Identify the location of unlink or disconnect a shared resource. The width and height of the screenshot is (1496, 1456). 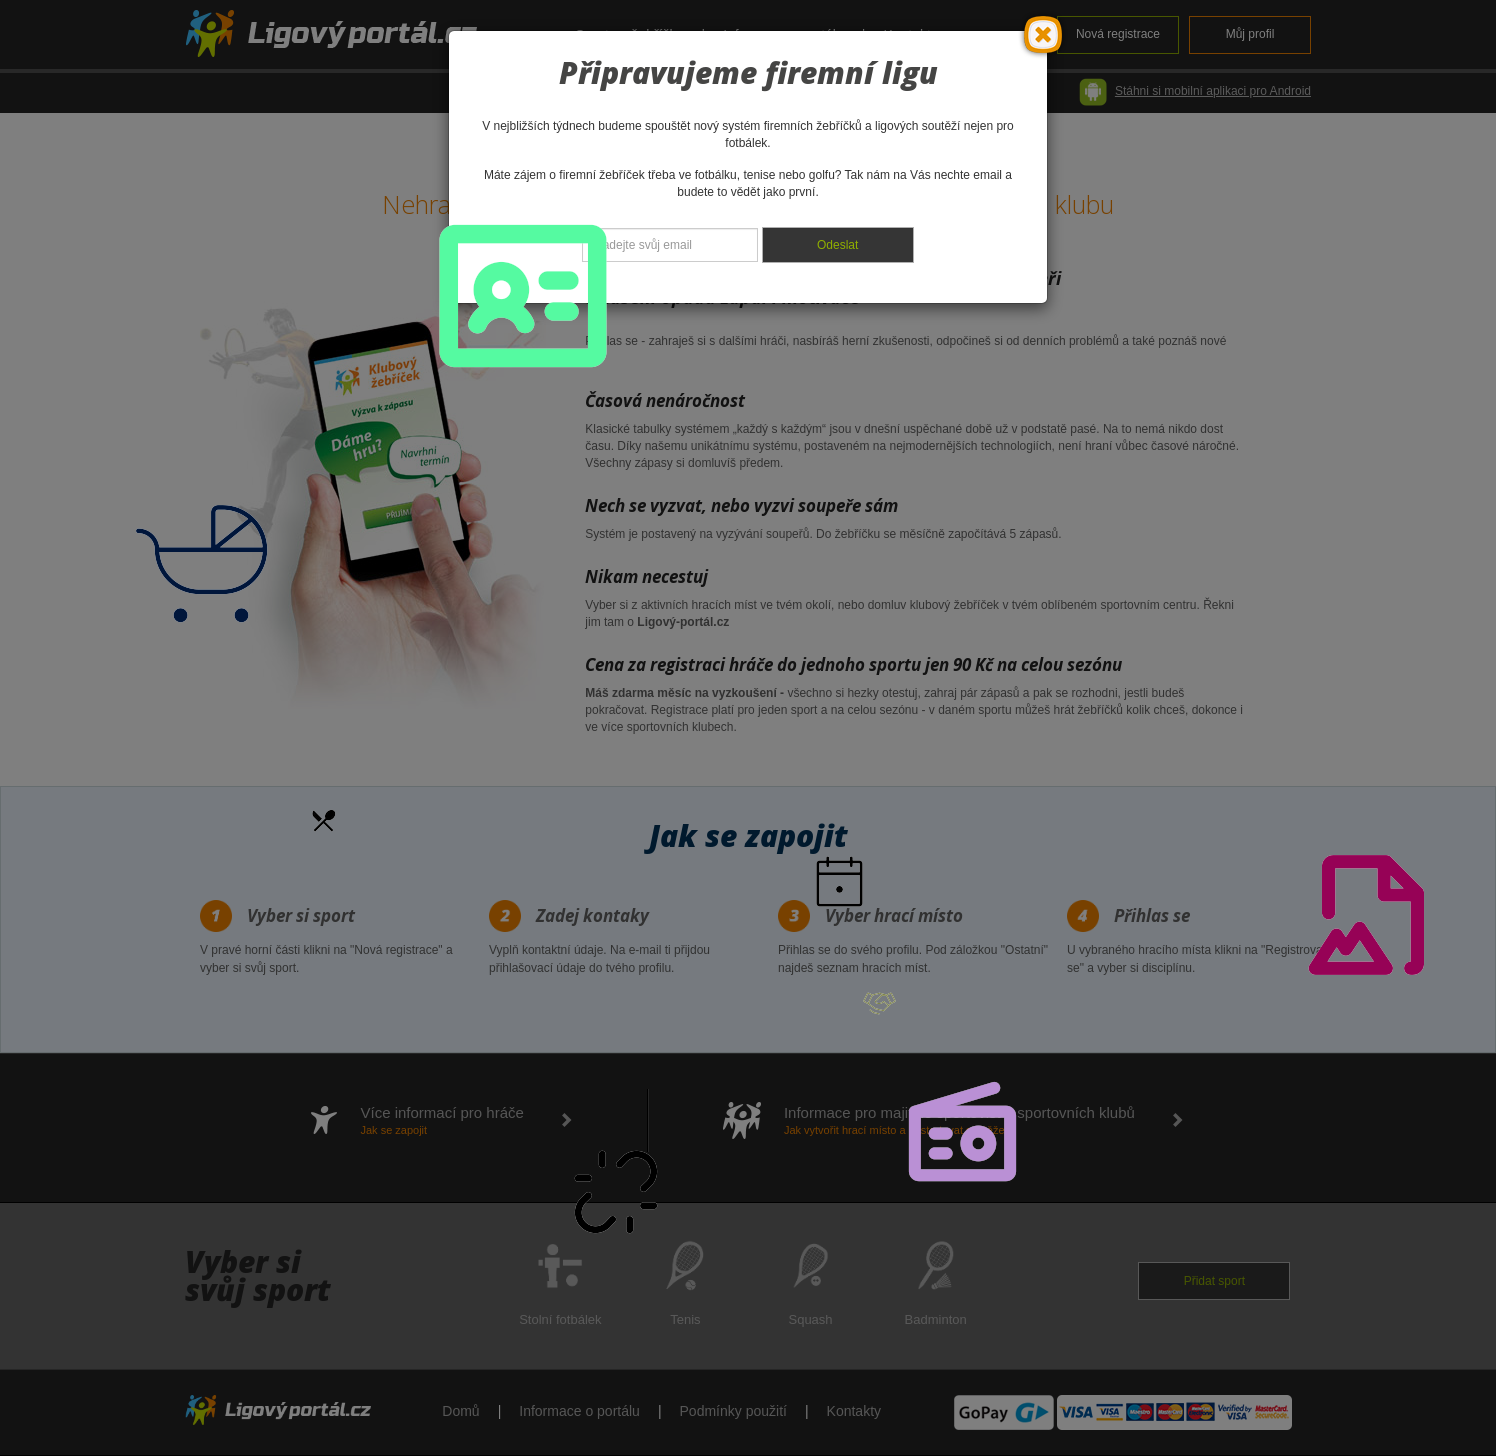
(616, 1192).